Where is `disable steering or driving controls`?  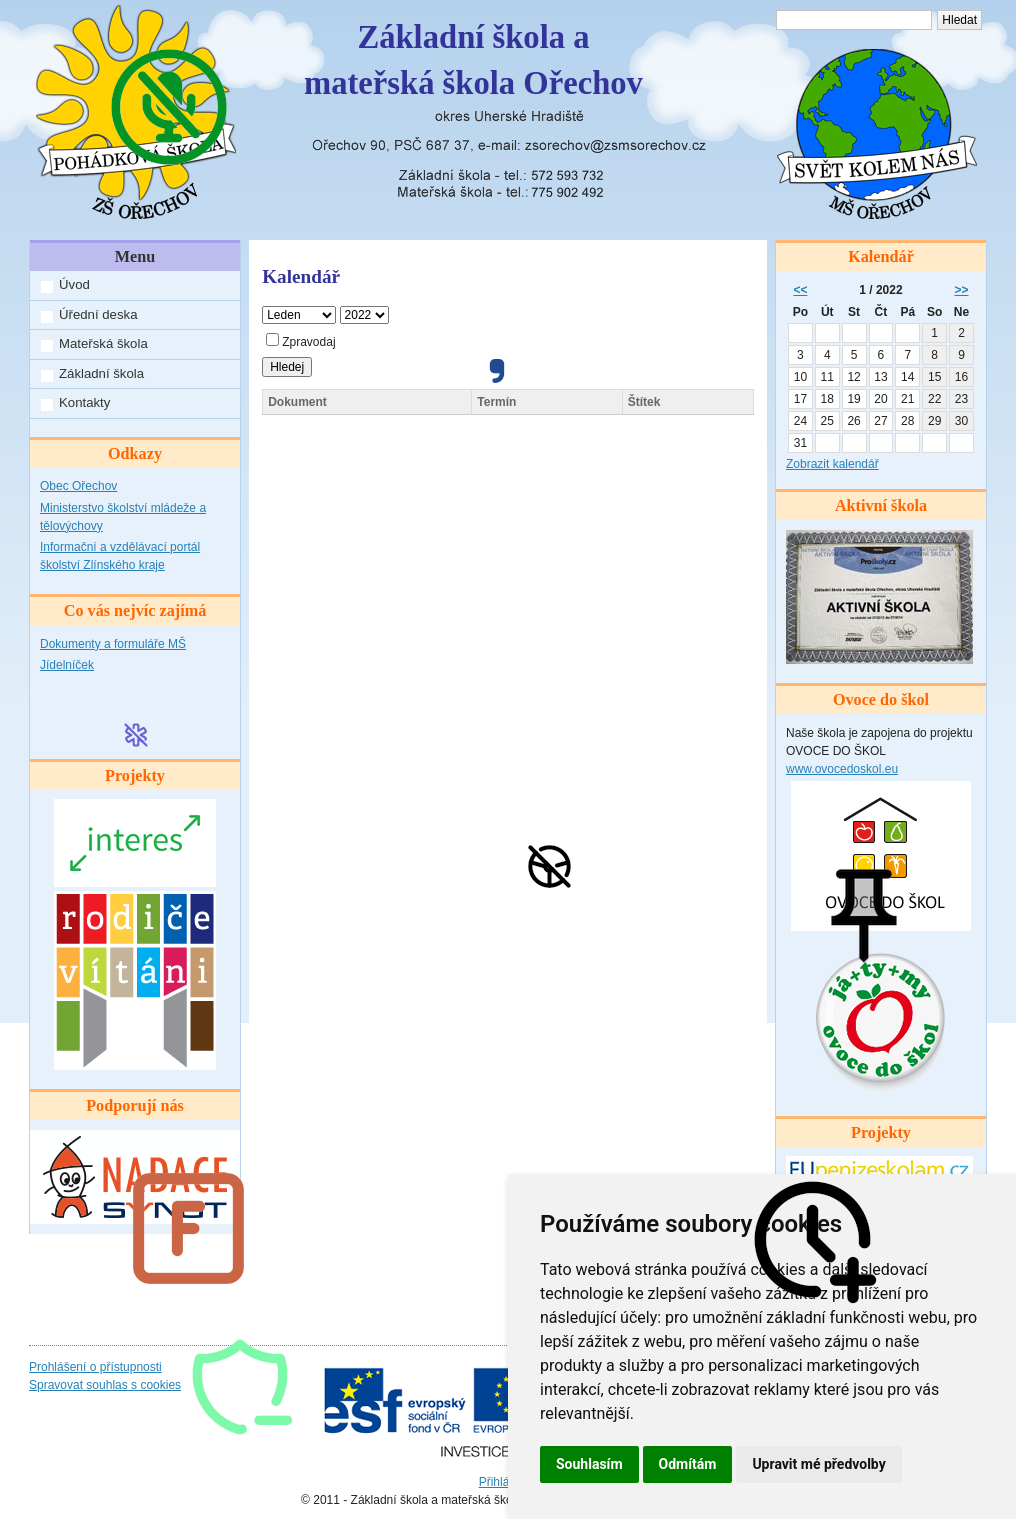 disable steering or driving controls is located at coordinates (549, 866).